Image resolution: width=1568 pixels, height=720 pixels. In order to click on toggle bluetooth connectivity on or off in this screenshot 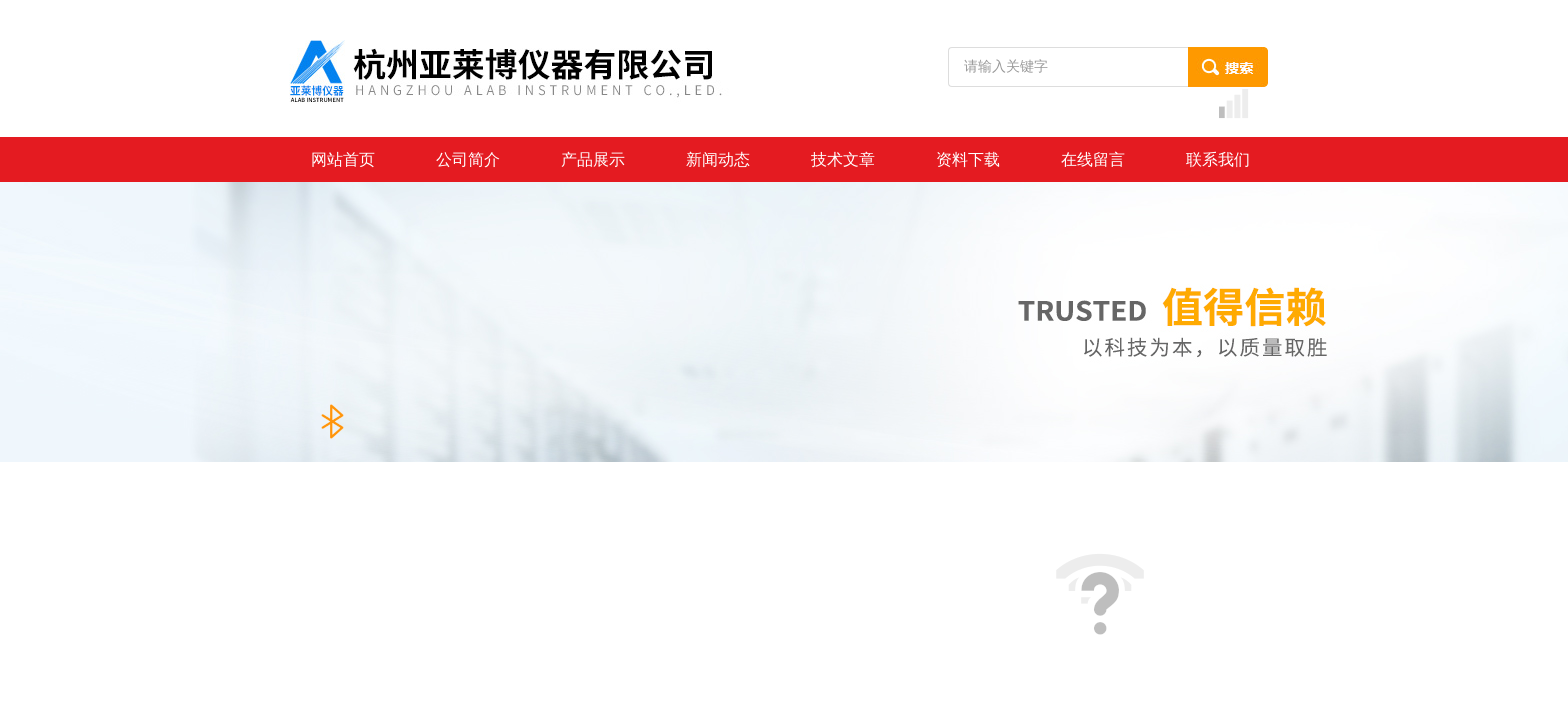, I will do `click(332, 421)`.